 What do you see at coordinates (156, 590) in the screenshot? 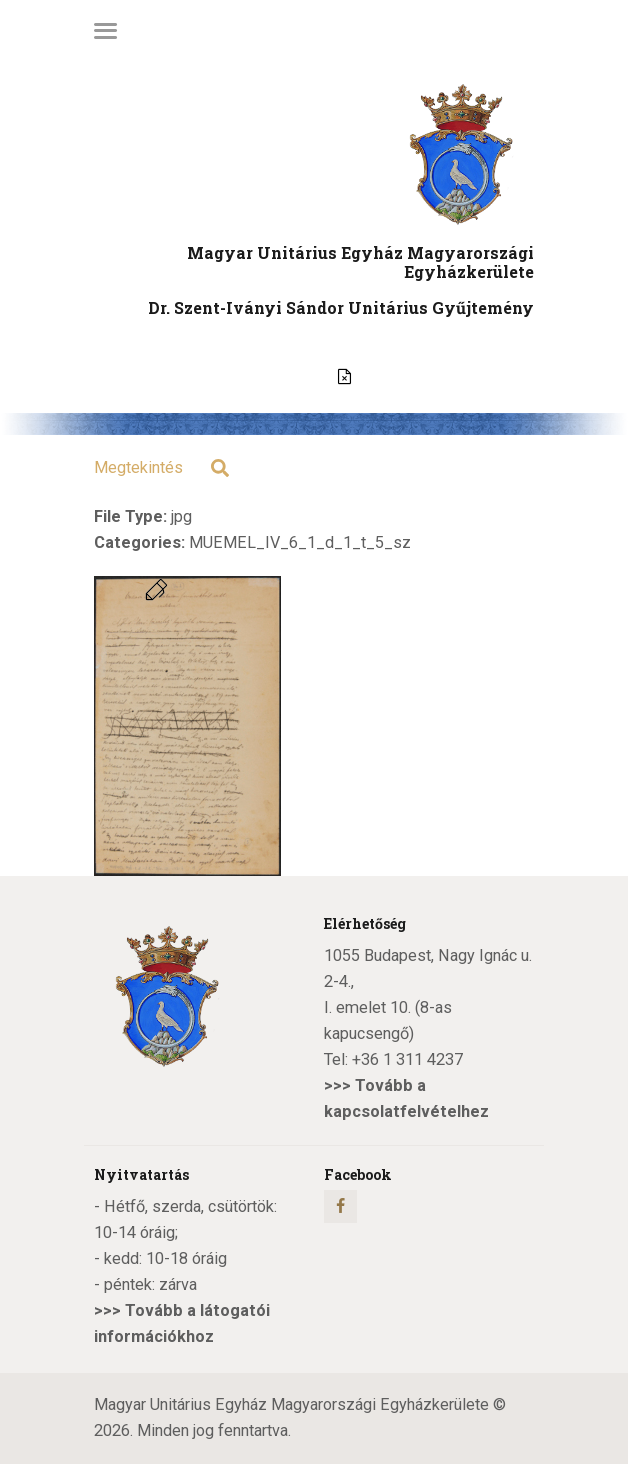
I see `edit or modify content` at bounding box center [156, 590].